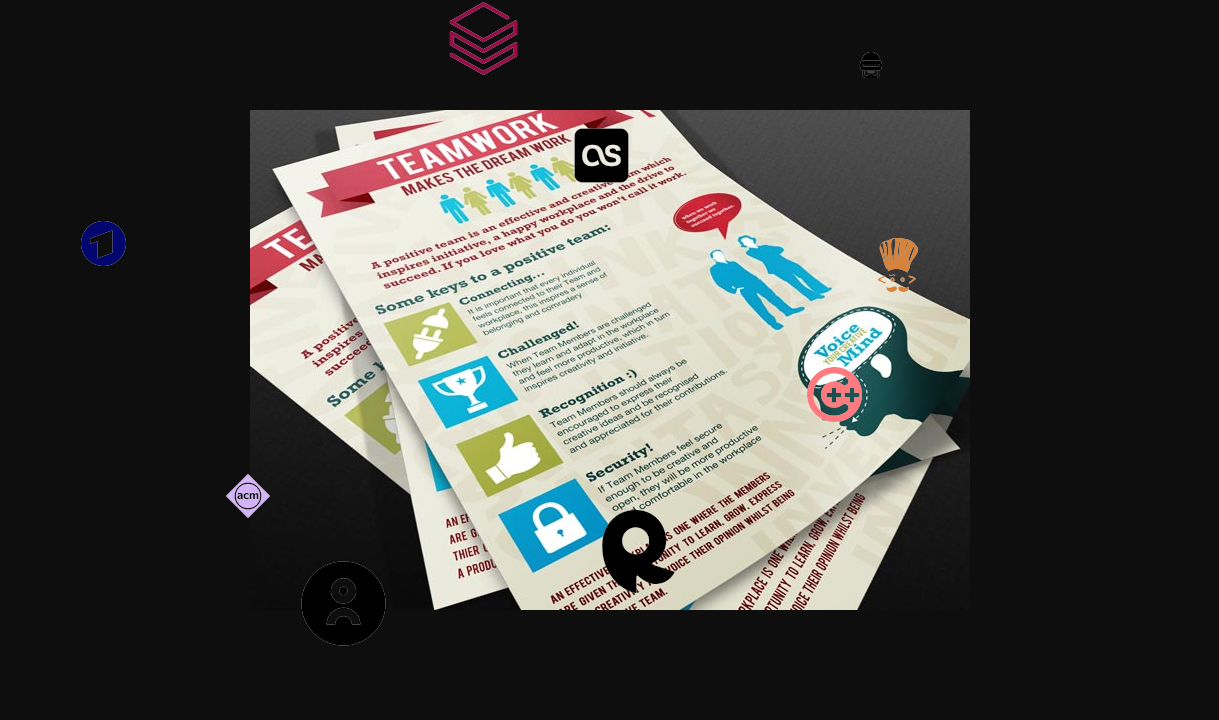 The height and width of the screenshot is (720, 1219). Describe the element at coordinates (248, 496) in the screenshot. I see `association for computing machinery logo` at that location.